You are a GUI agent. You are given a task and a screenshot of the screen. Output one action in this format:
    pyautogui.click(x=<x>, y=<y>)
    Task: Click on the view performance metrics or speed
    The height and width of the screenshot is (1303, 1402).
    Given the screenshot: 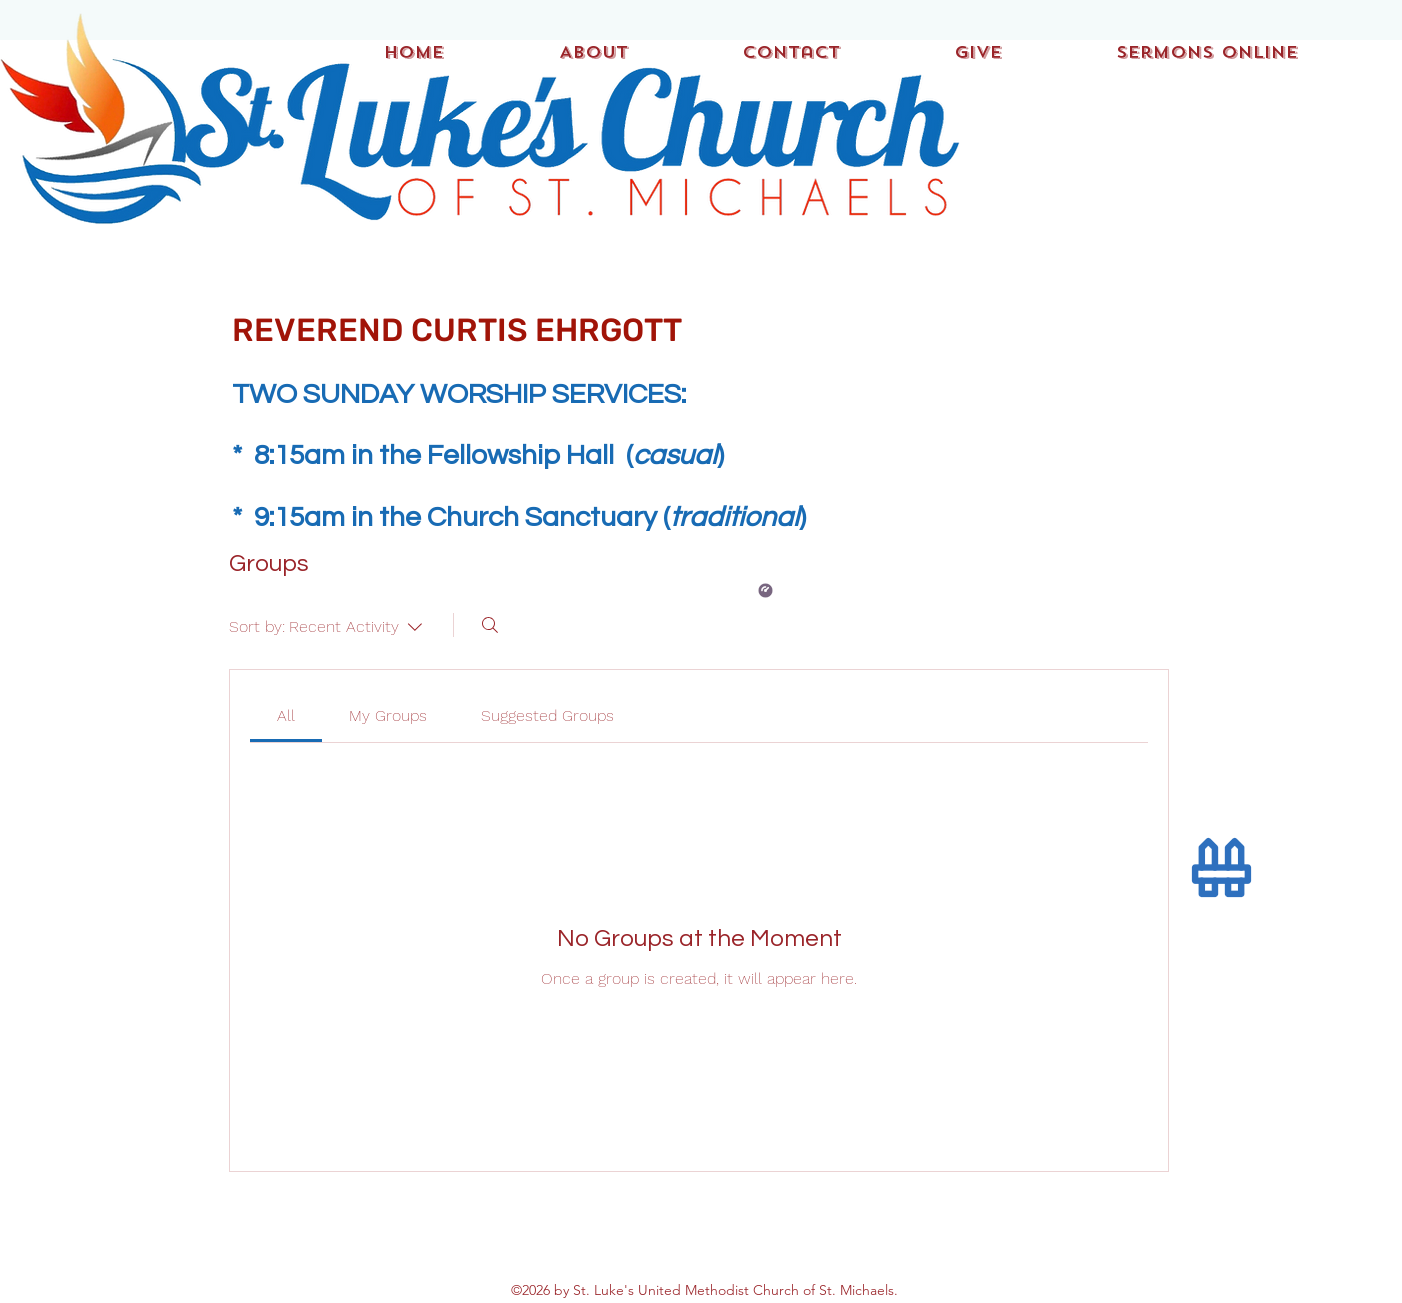 What is the action you would take?
    pyautogui.click(x=765, y=590)
    